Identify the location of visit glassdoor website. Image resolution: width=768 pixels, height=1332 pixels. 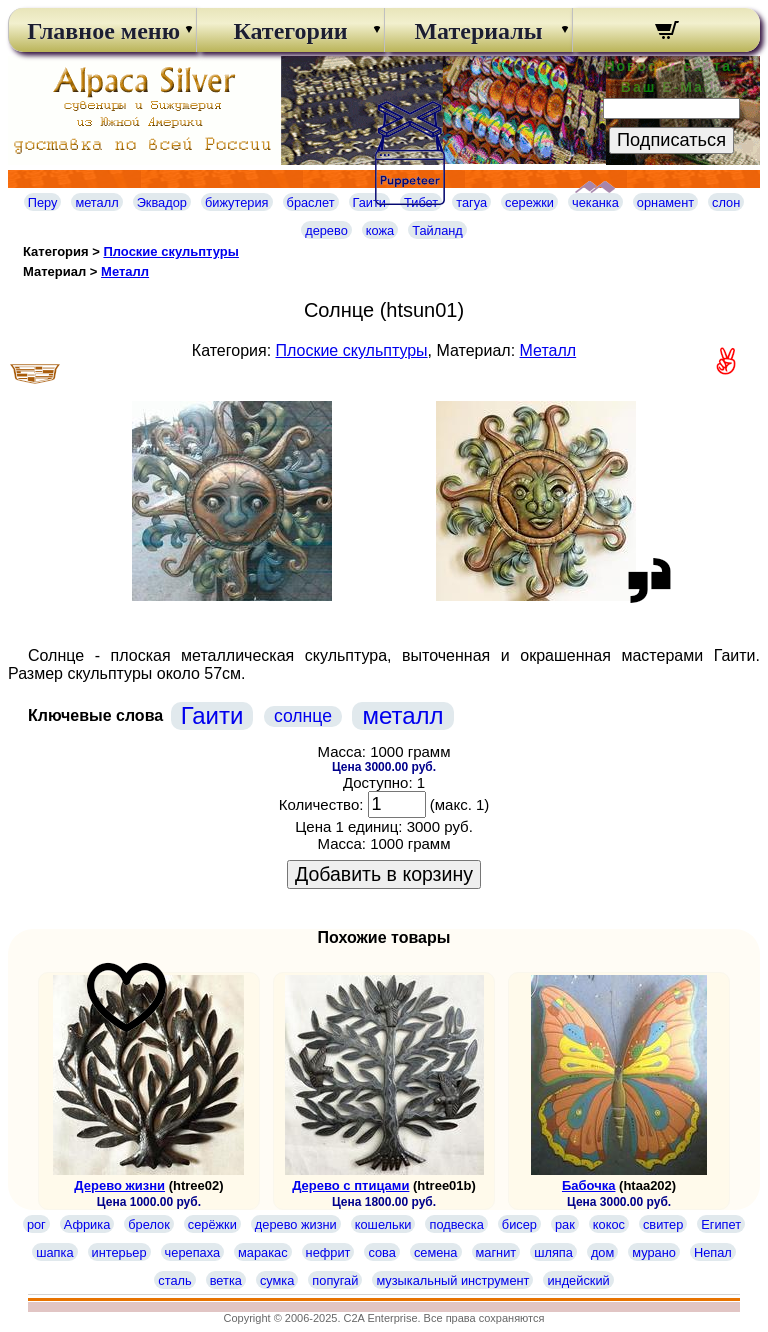
(649, 580).